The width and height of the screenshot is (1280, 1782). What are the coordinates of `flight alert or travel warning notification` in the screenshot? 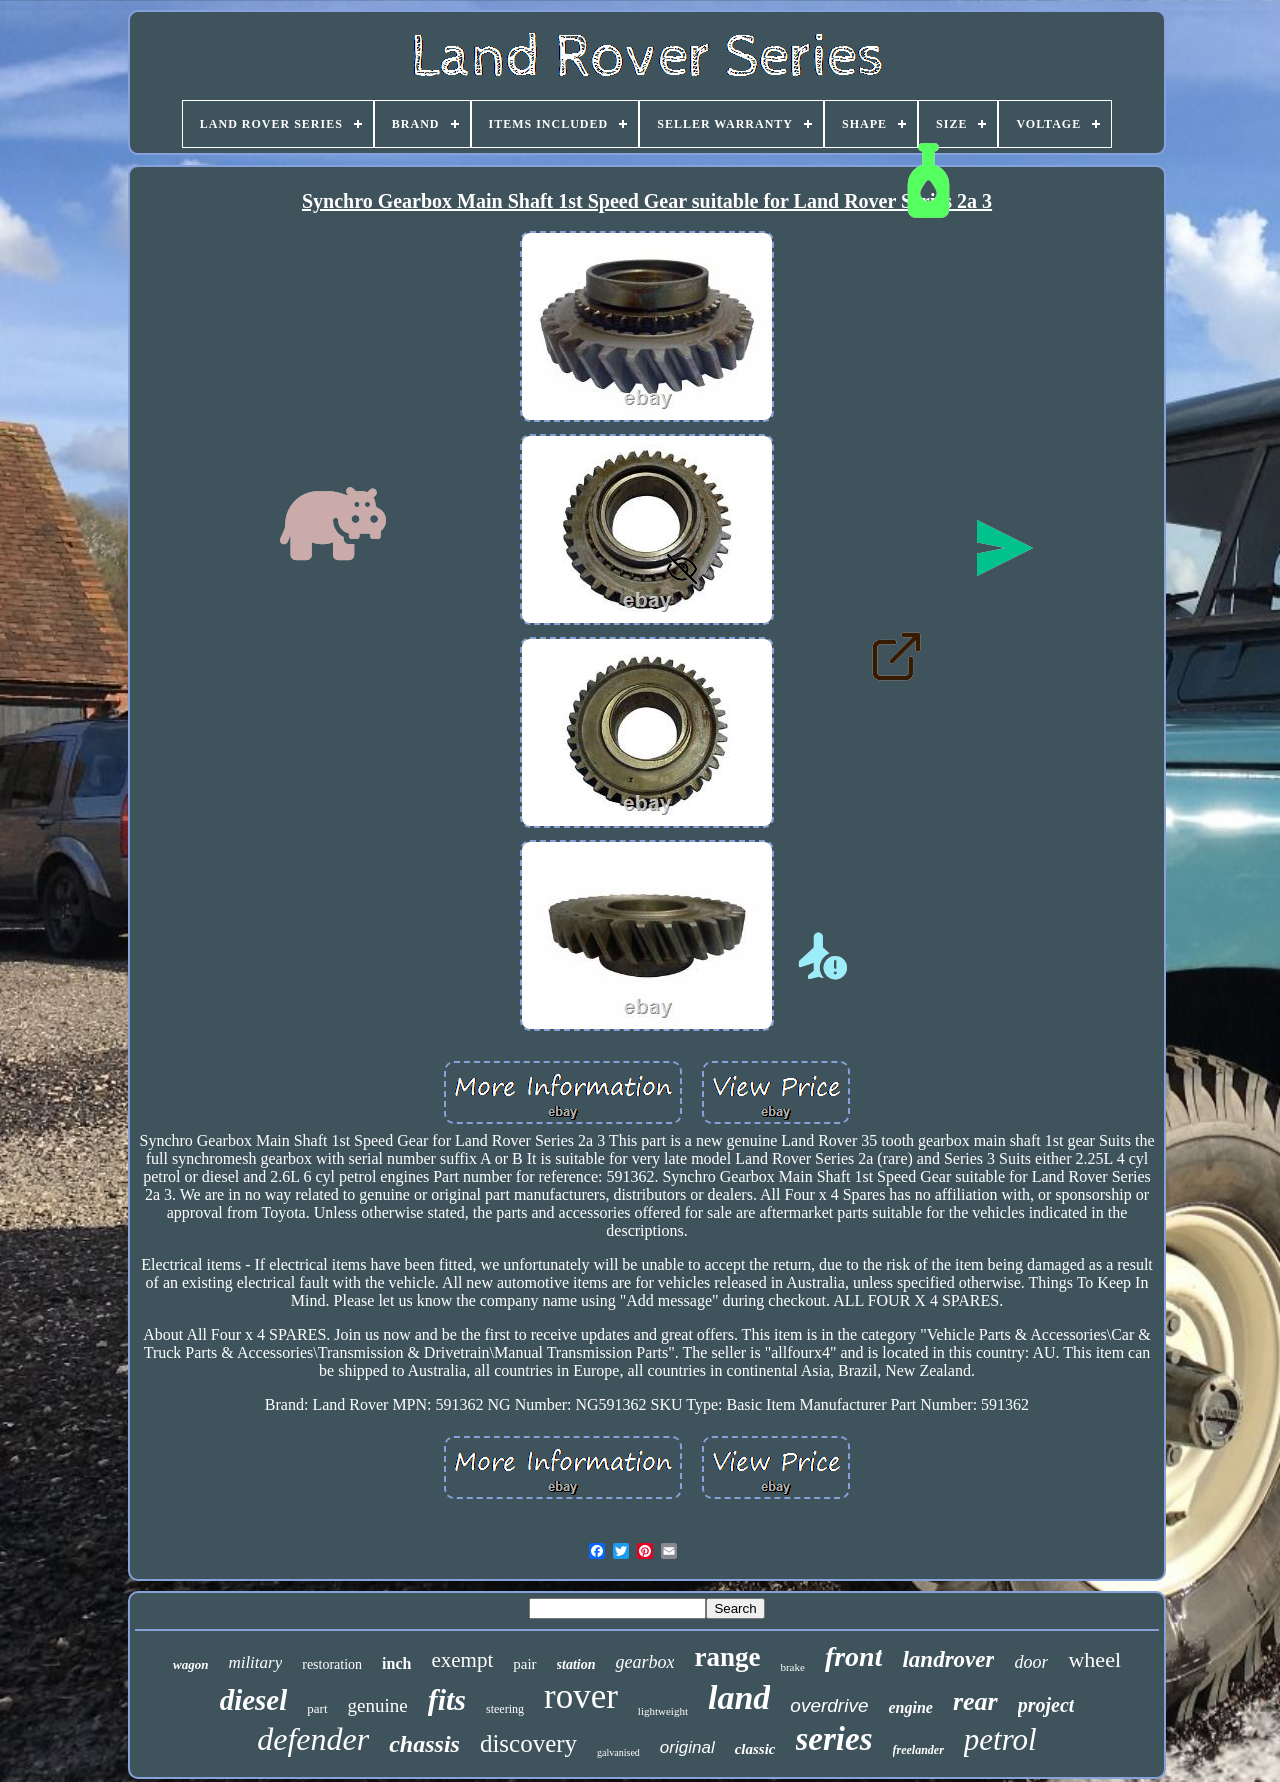 It's located at (821, 956).